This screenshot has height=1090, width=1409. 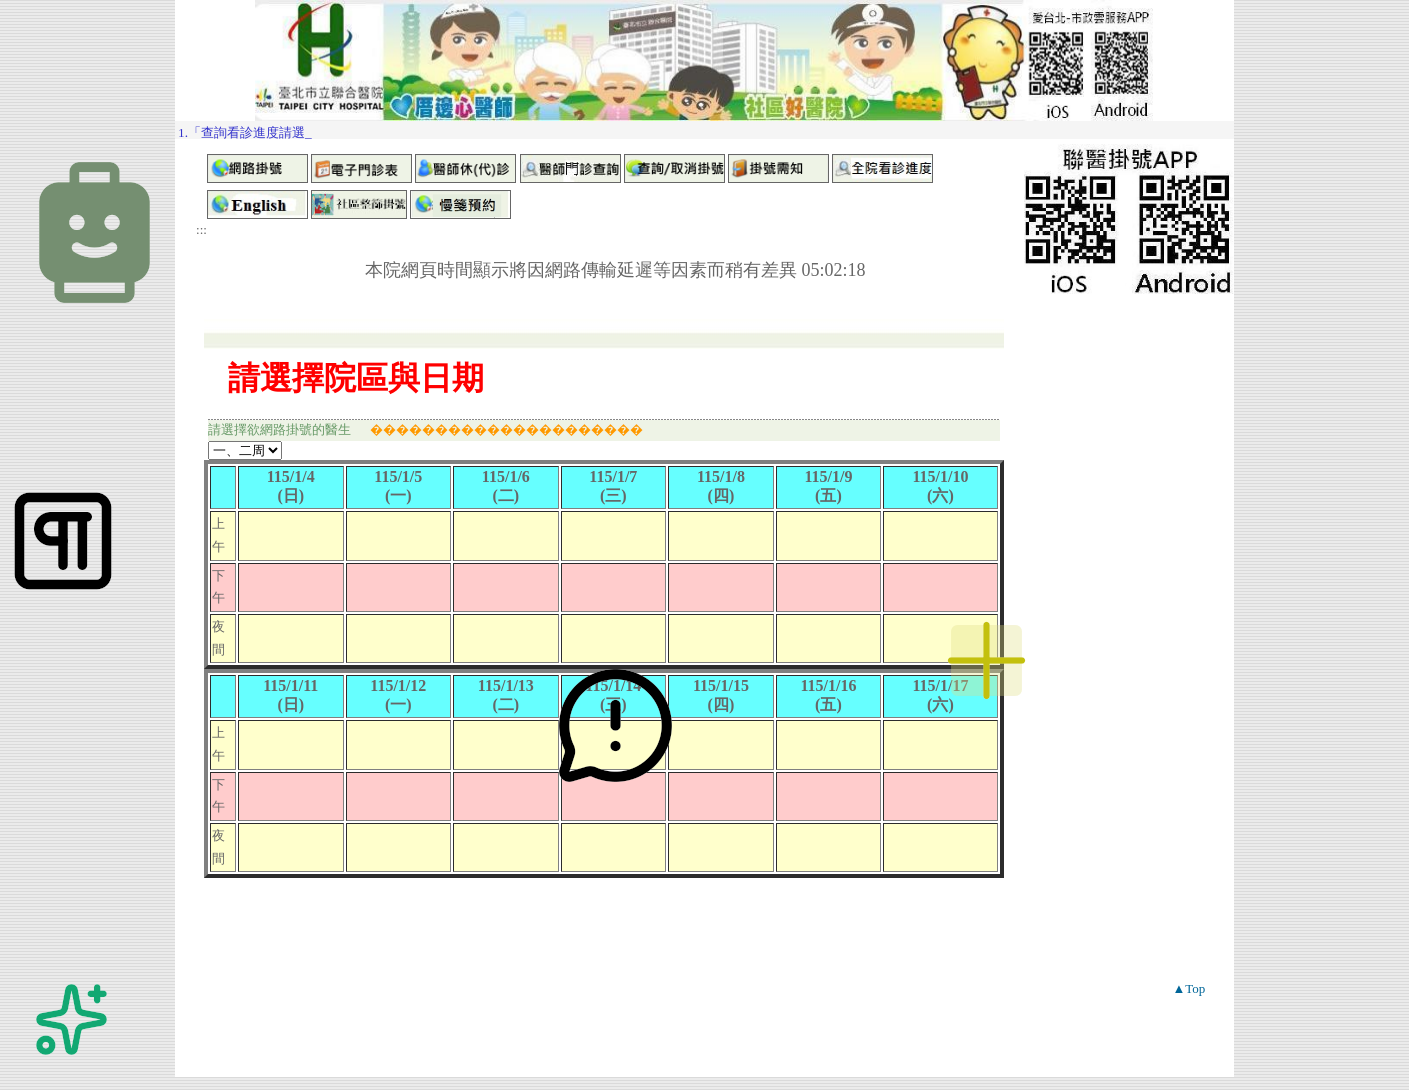 What do you see at coordinates (986, 660) in the screenshot?
I see `add a new item` at bounding box center [986, 660].